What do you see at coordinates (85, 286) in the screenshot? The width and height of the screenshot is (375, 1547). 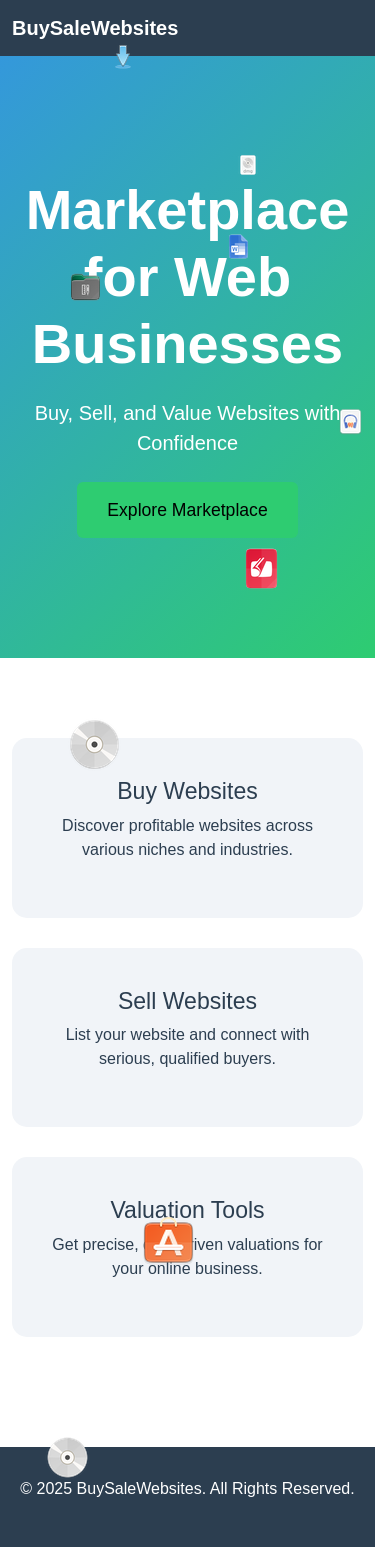 I see `open templates folder` at bounding box center [85, 286].